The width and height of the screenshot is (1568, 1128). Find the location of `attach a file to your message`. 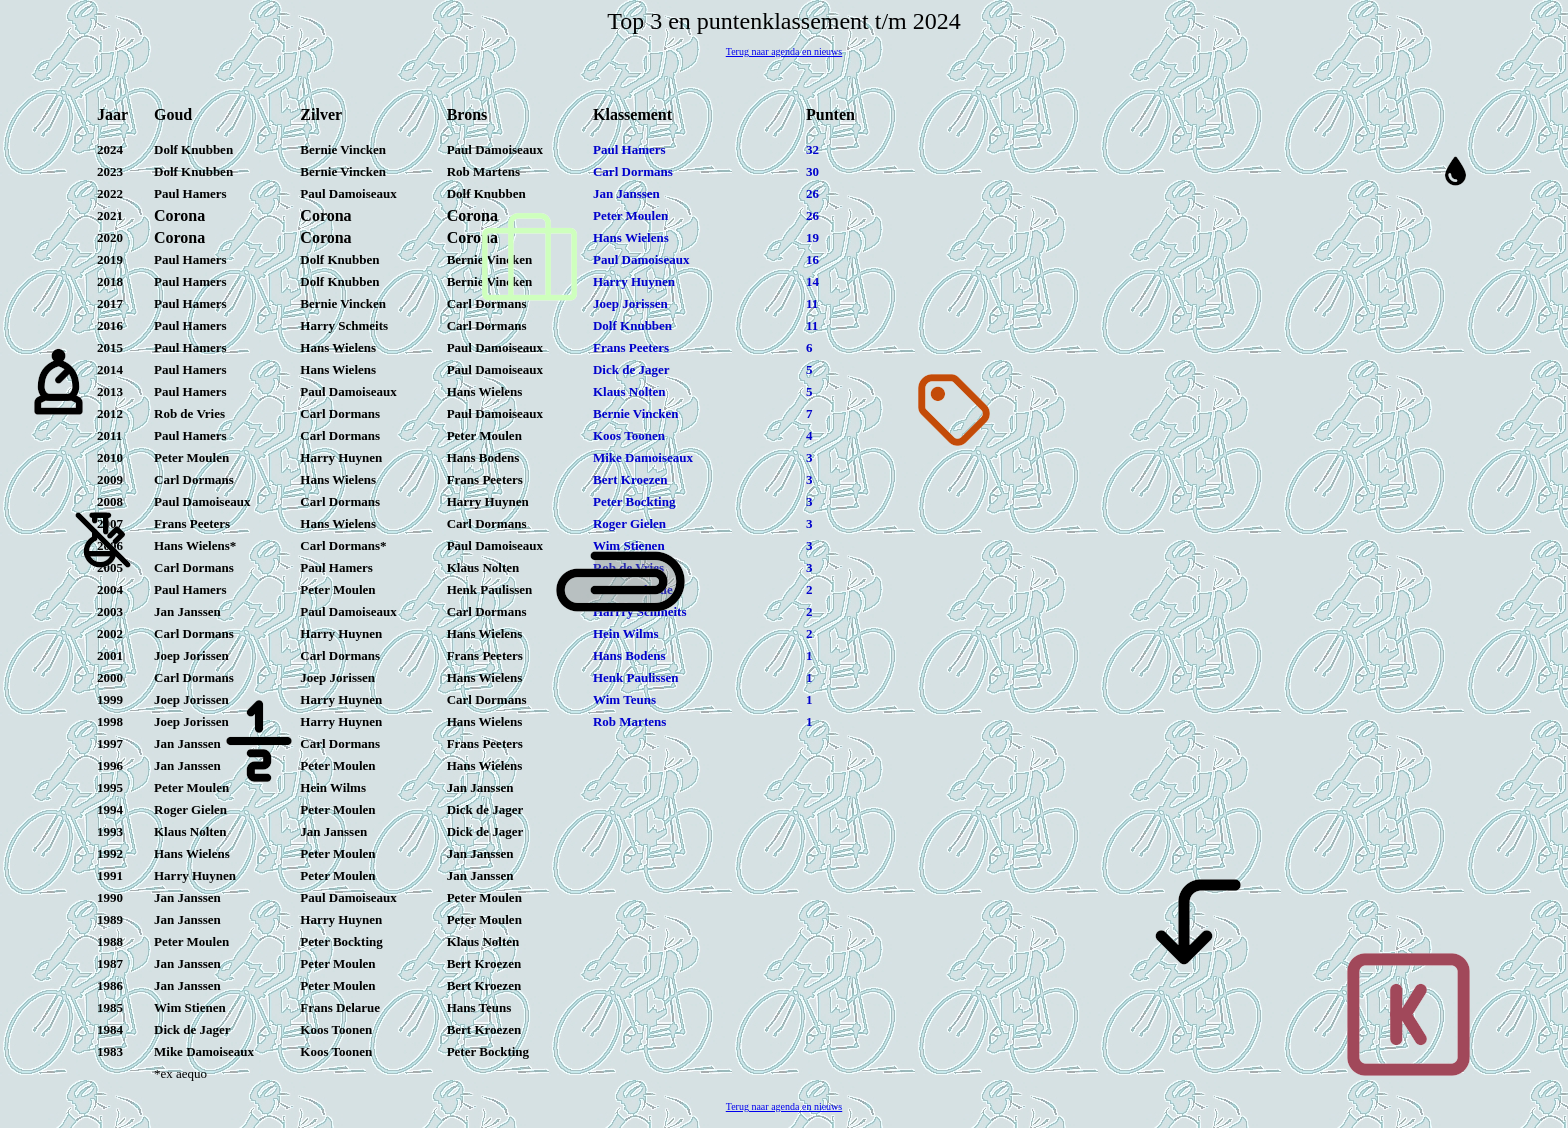

attach a file to your message is located at coordinates (620, 581).